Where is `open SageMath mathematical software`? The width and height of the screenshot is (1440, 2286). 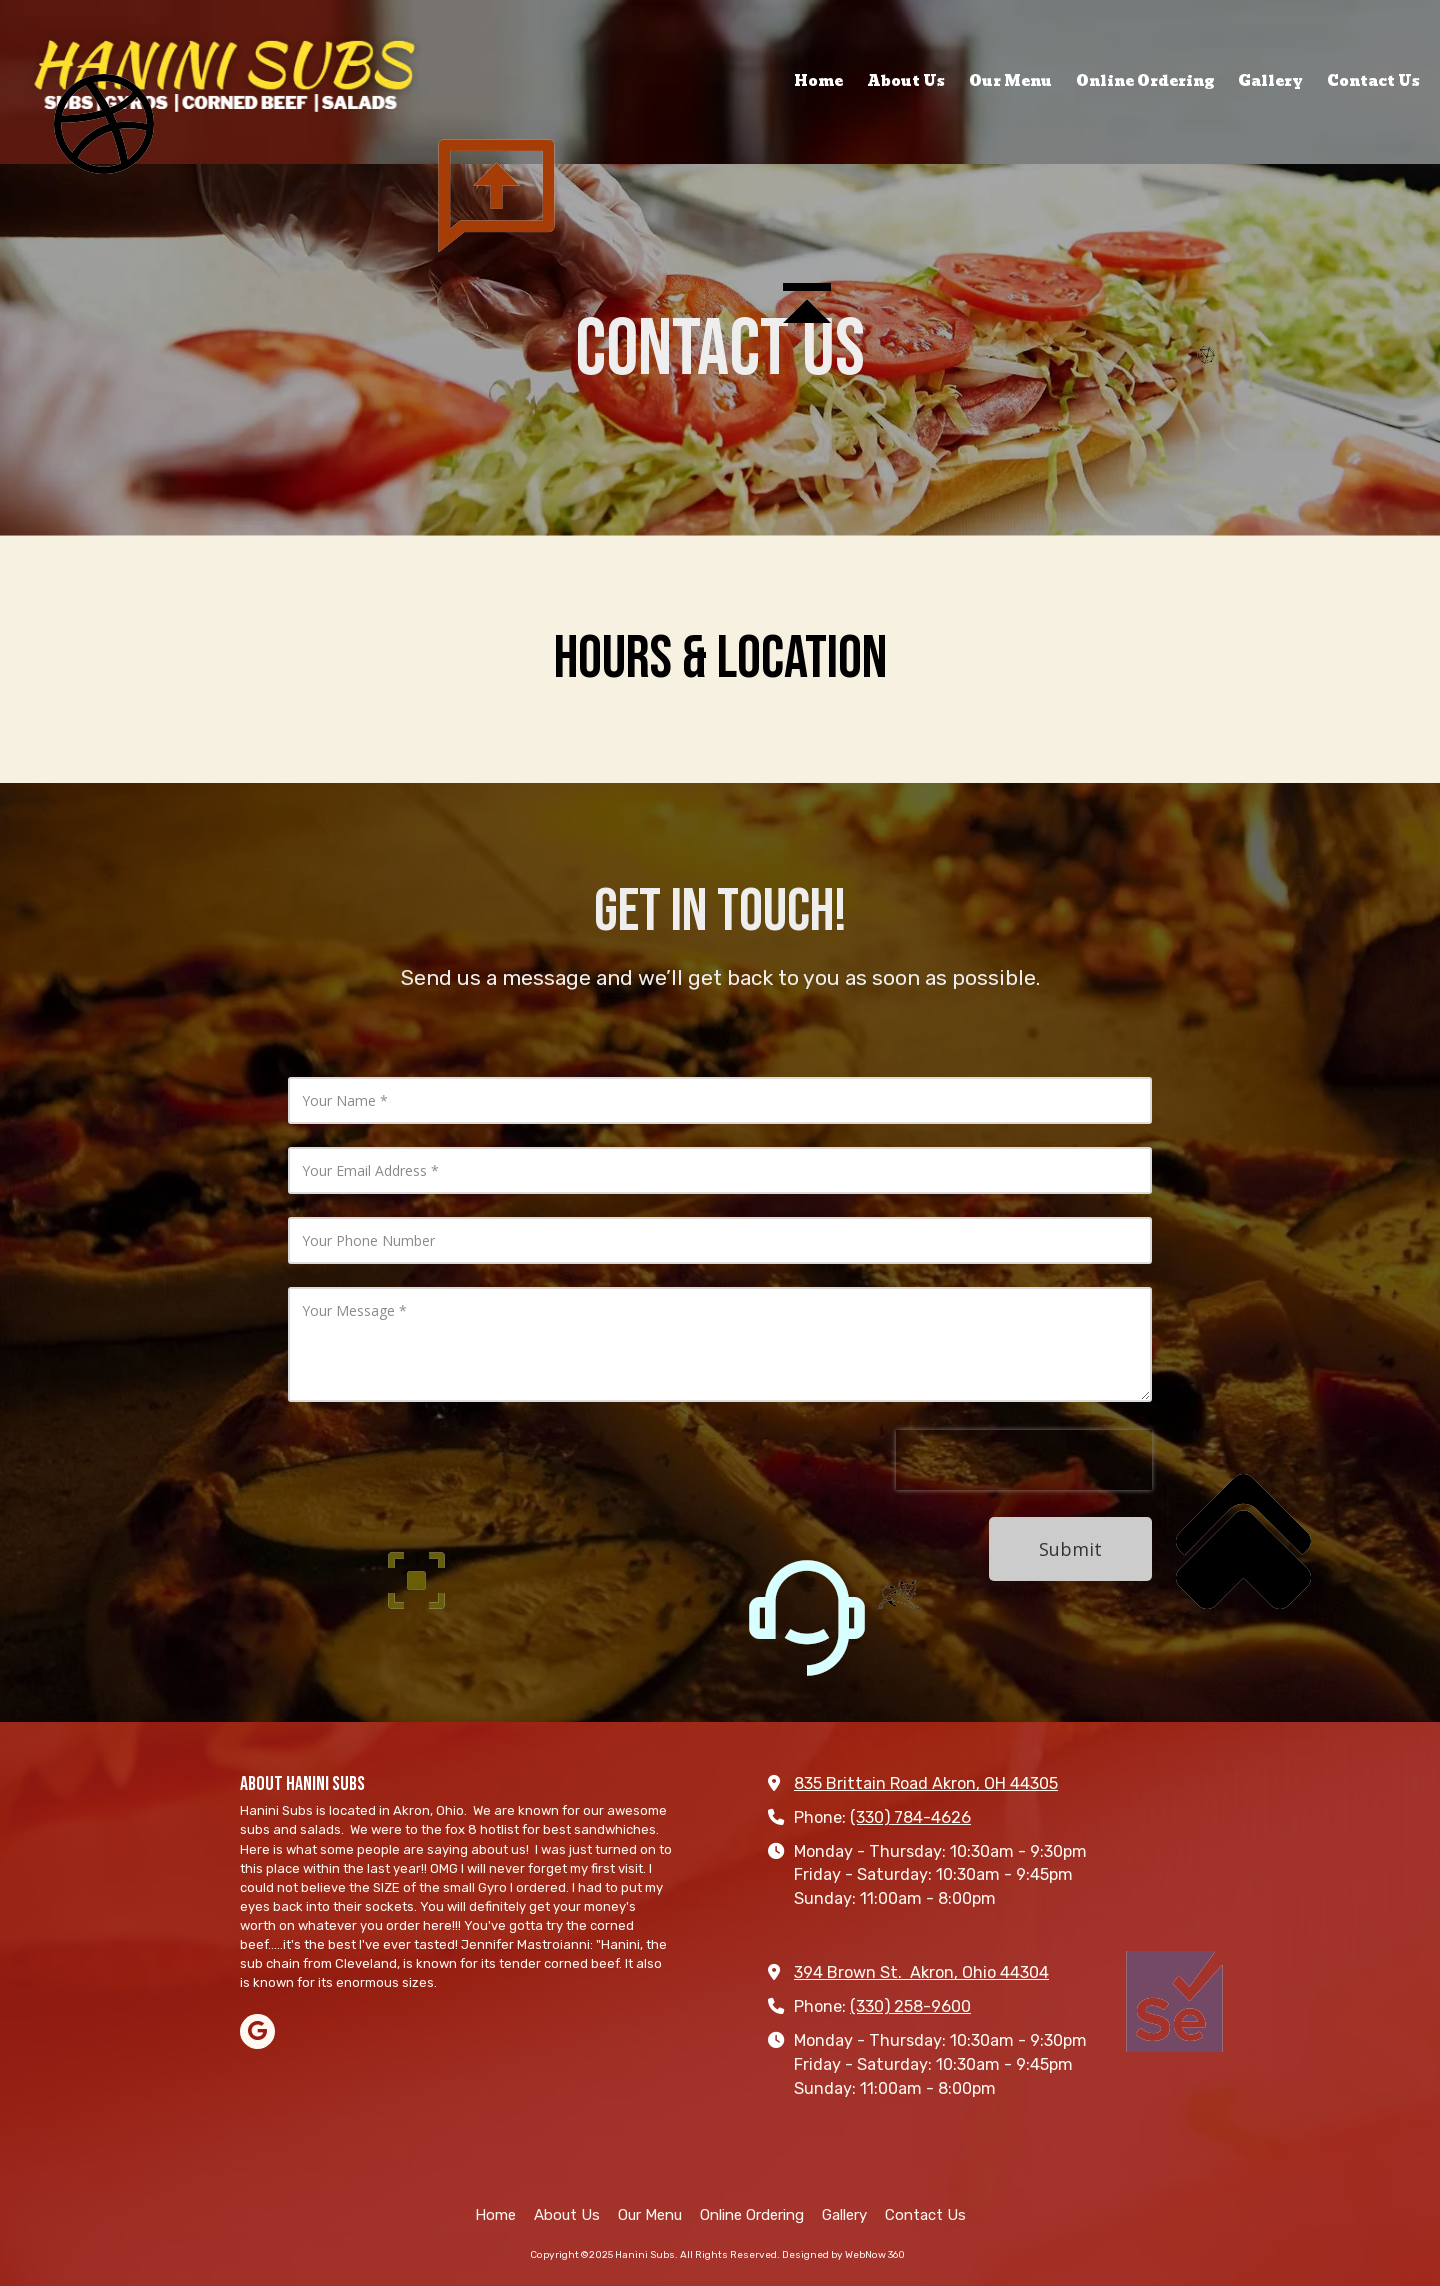
open SageMath mathematical software is located at coordinates (1206, 355).